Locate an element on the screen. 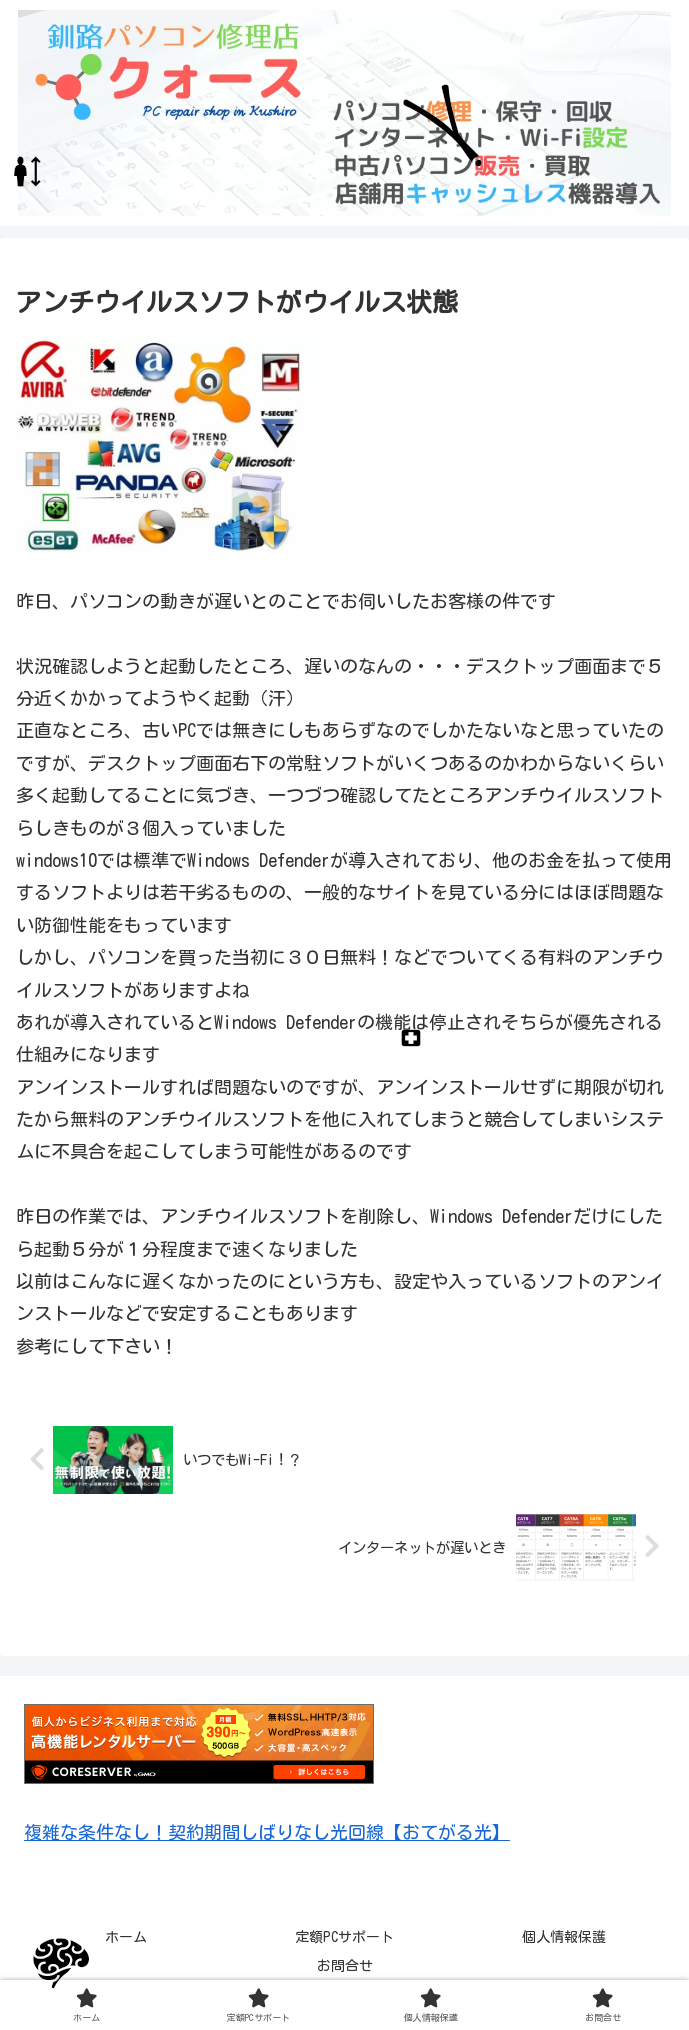  set or adjust character height is located at coordinates (27, 171).